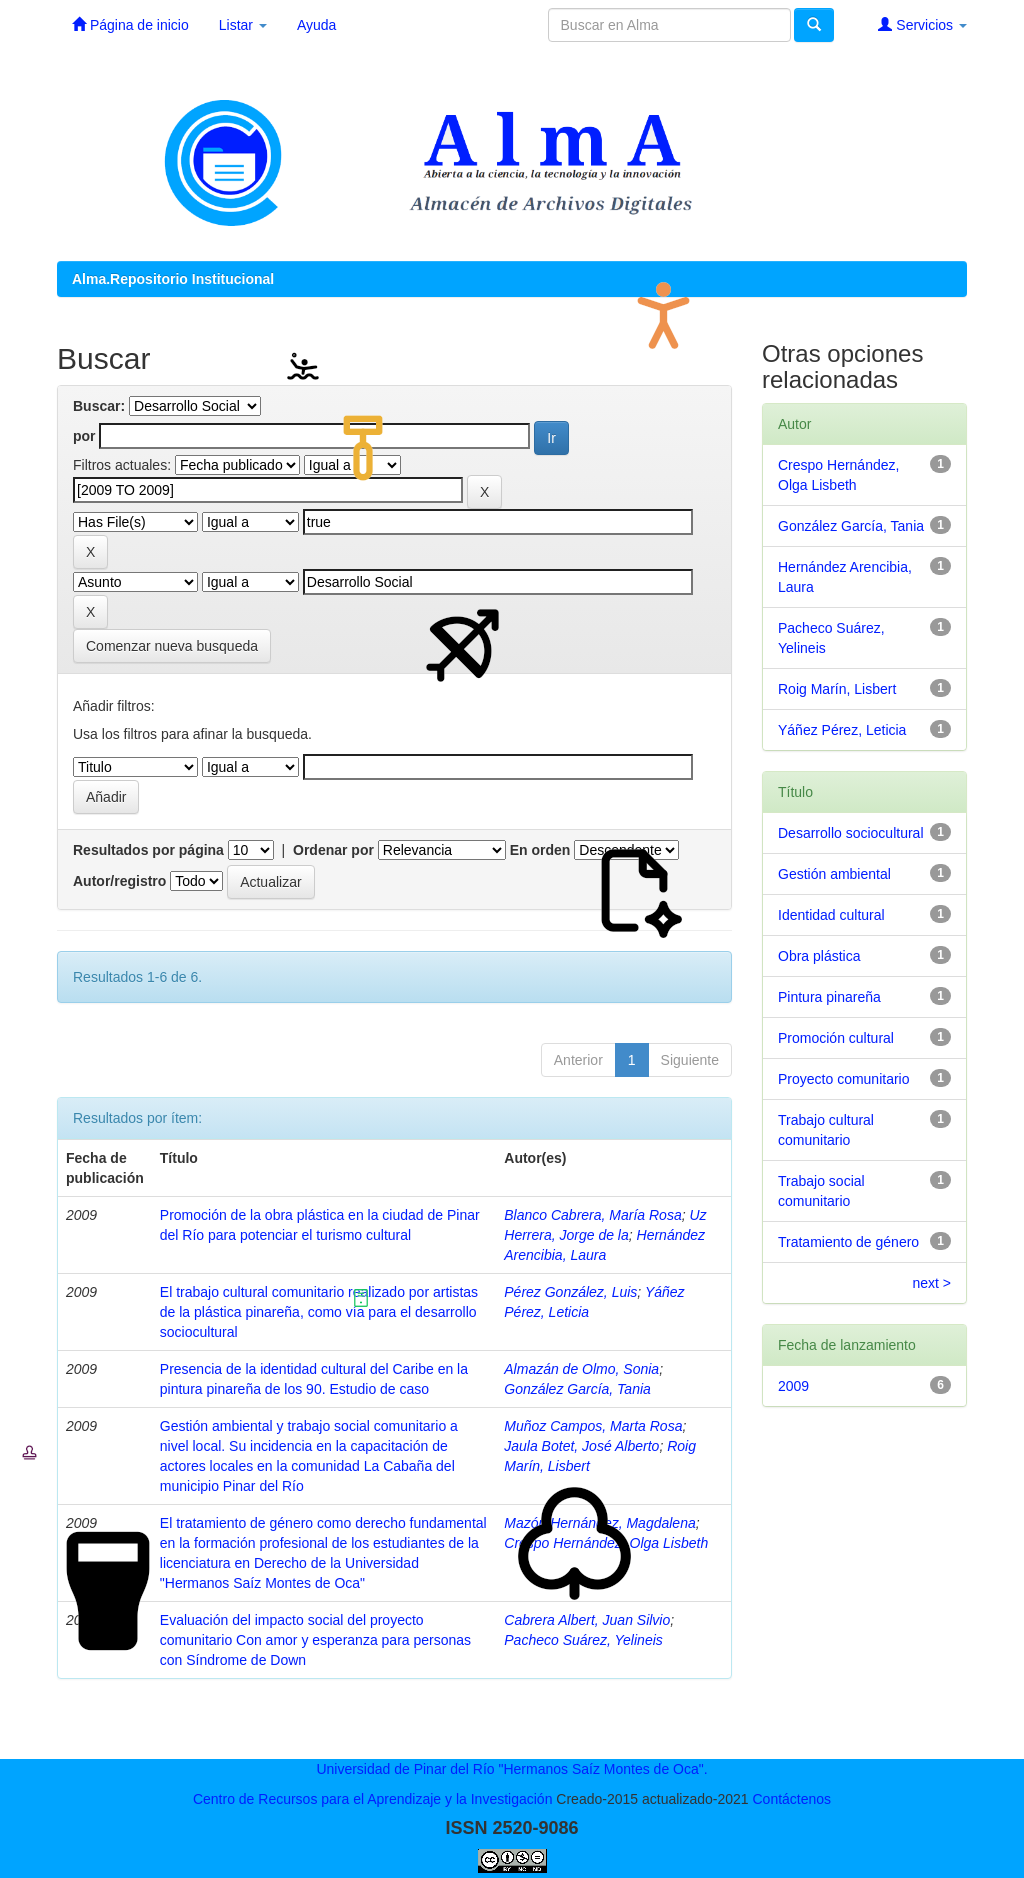 The height and width of the screenshot is (1878, 1024). I want to click on water polo sport activity, so click(303, 367).